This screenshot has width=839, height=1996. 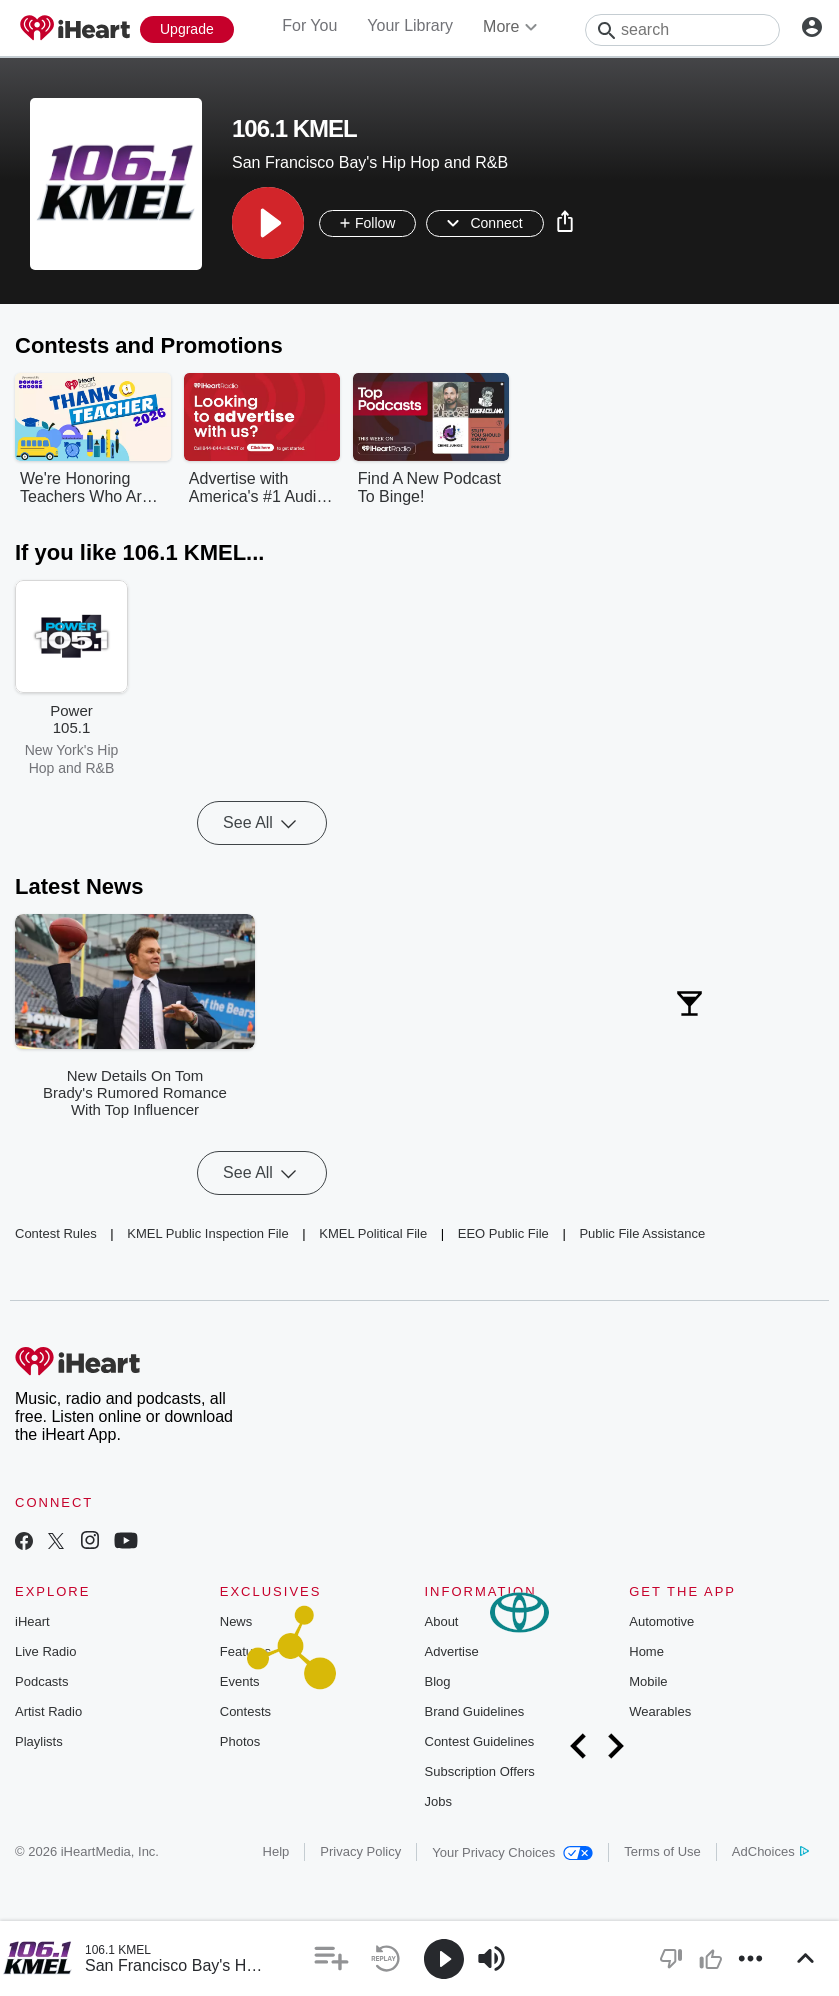 What do you see at coordinates (519, 1612) in the screenshot?
I see `Toyota brand logo` at bounding box center [519, 1612].